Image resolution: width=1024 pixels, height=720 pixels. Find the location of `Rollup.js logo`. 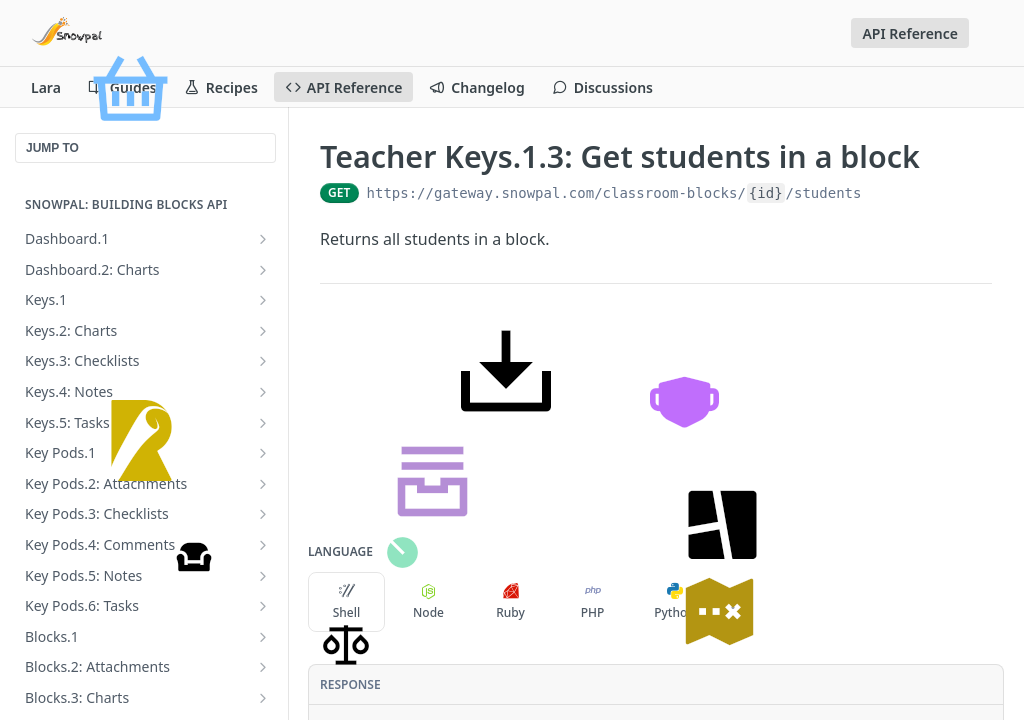

Rollup.js logo is located at coordinates (141, 440).